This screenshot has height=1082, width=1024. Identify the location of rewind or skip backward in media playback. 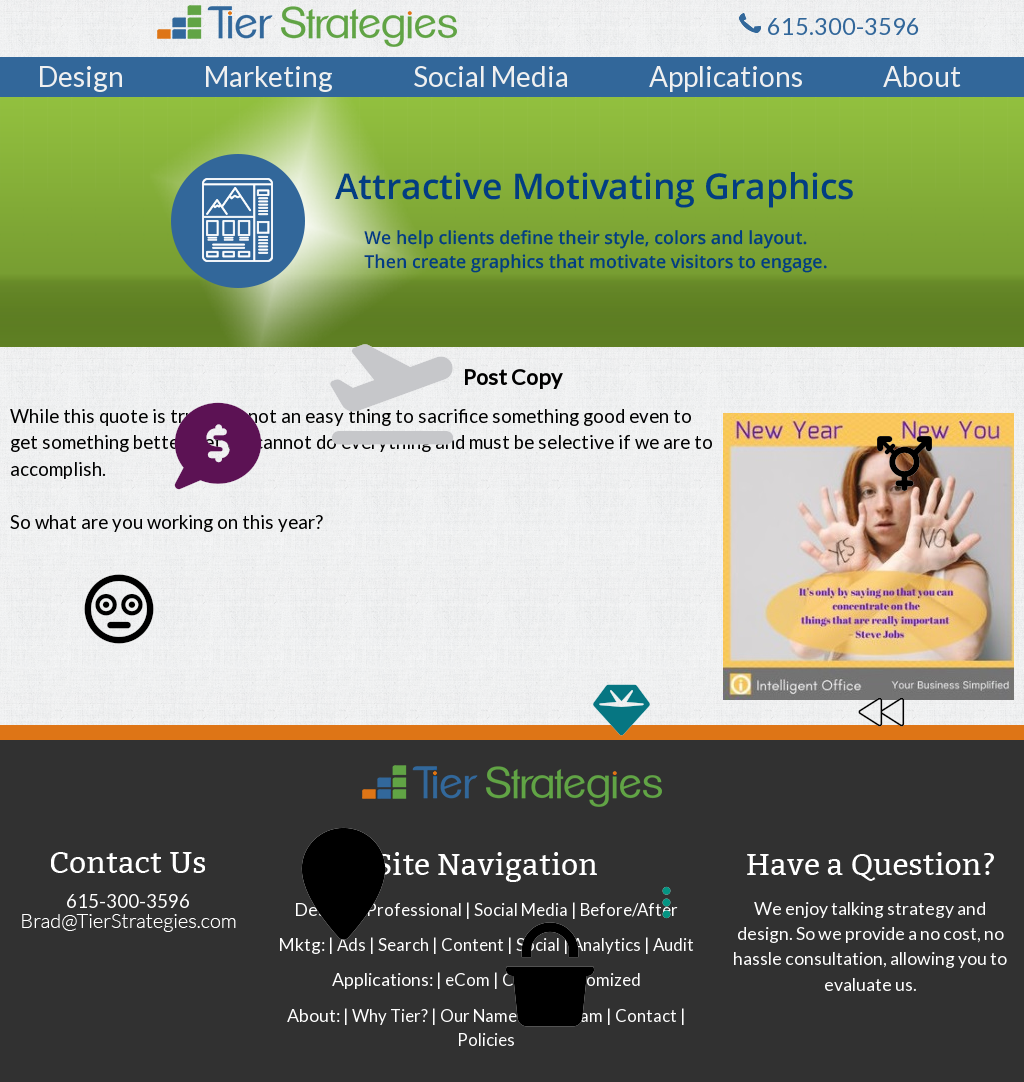
(883, 712).